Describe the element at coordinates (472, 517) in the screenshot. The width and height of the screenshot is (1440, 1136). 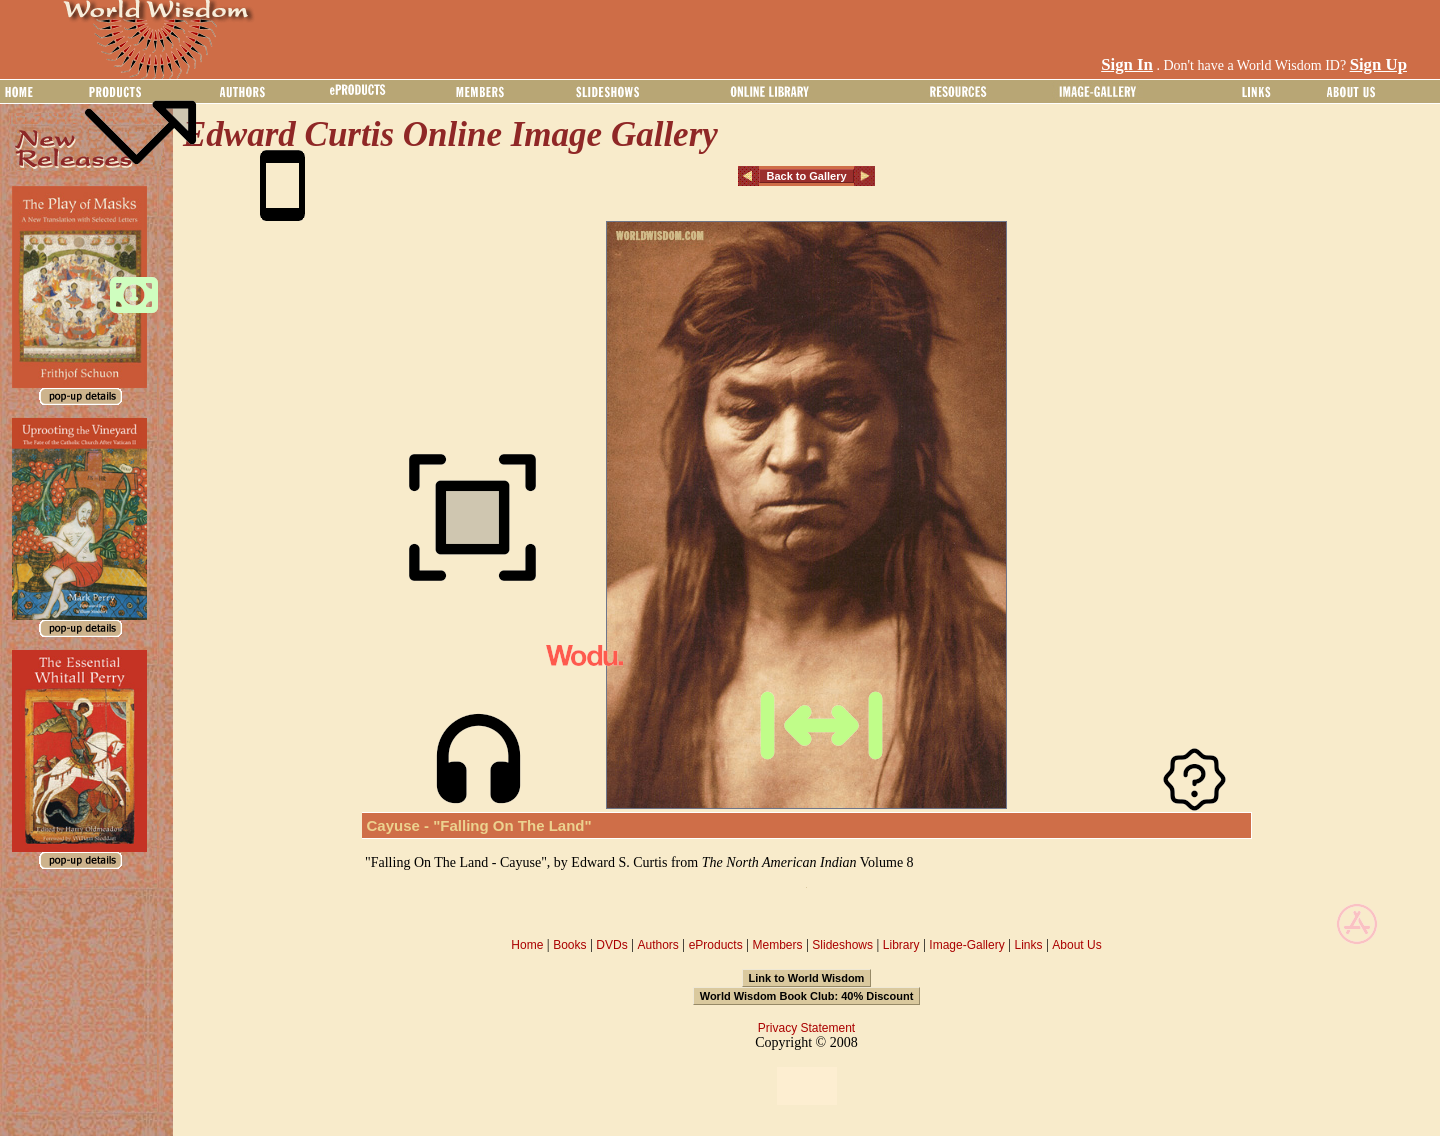
I see `scan a document or QR code` at that location.